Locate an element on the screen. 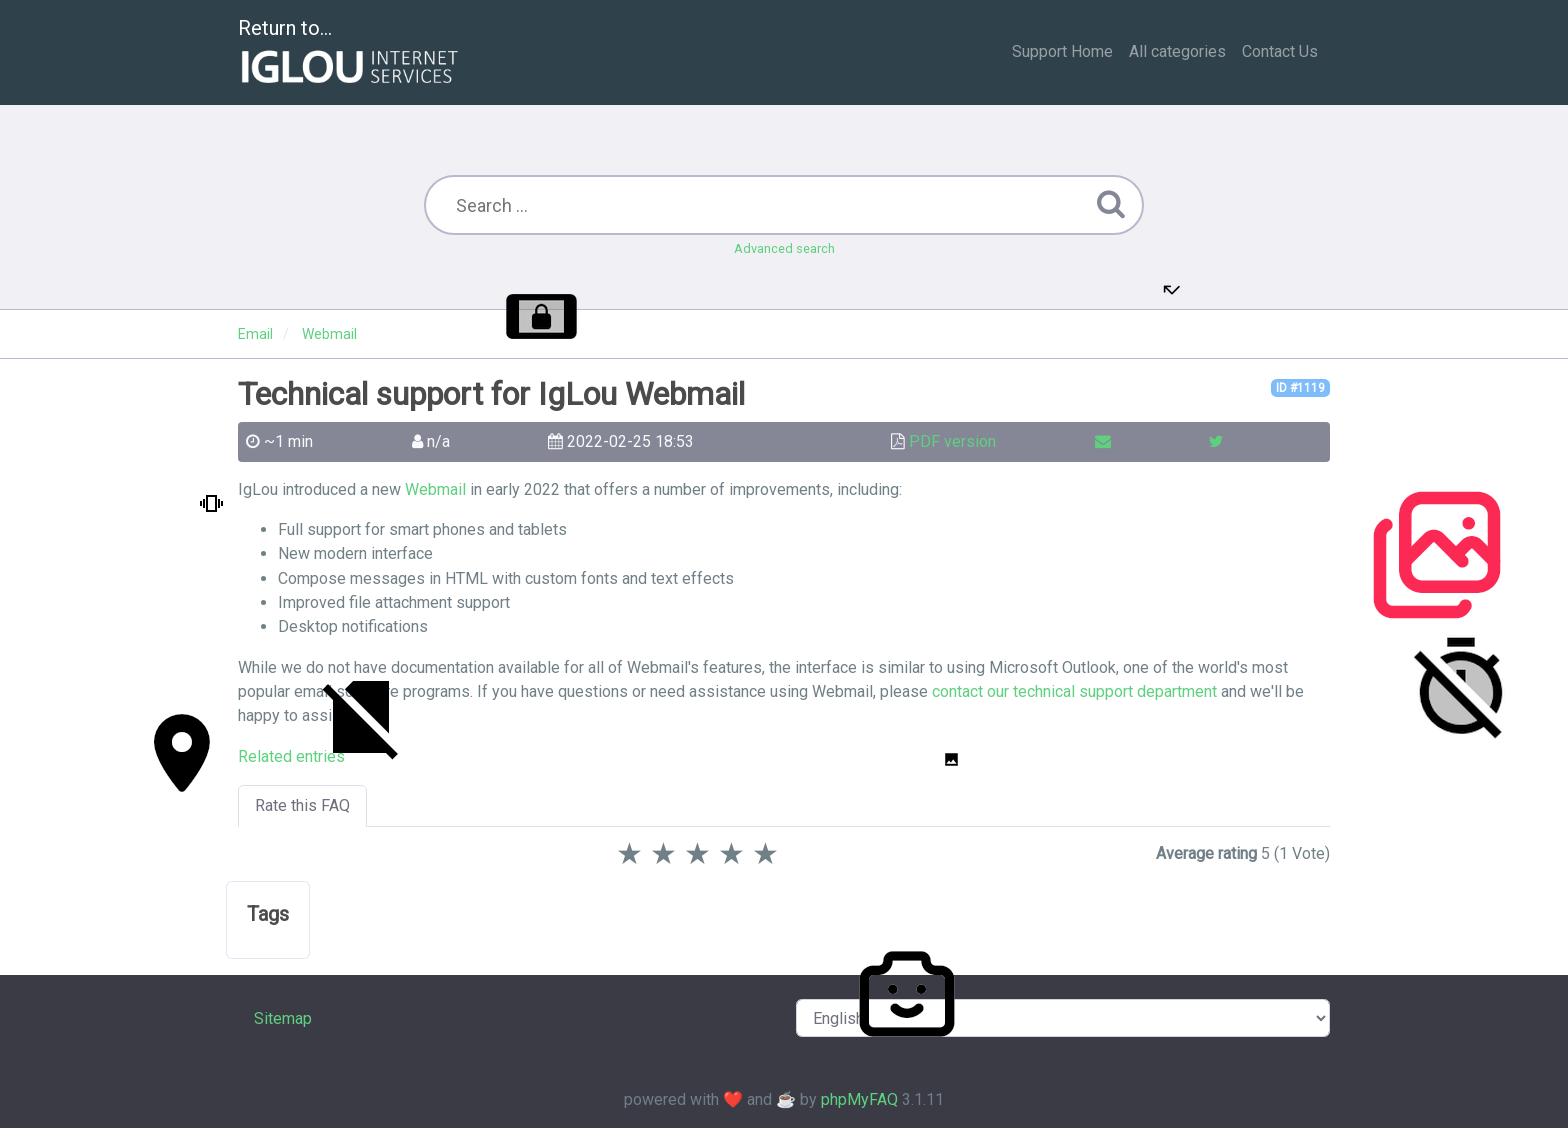  lock screen orientation to landscape mode is located at coordinates (541, 316).